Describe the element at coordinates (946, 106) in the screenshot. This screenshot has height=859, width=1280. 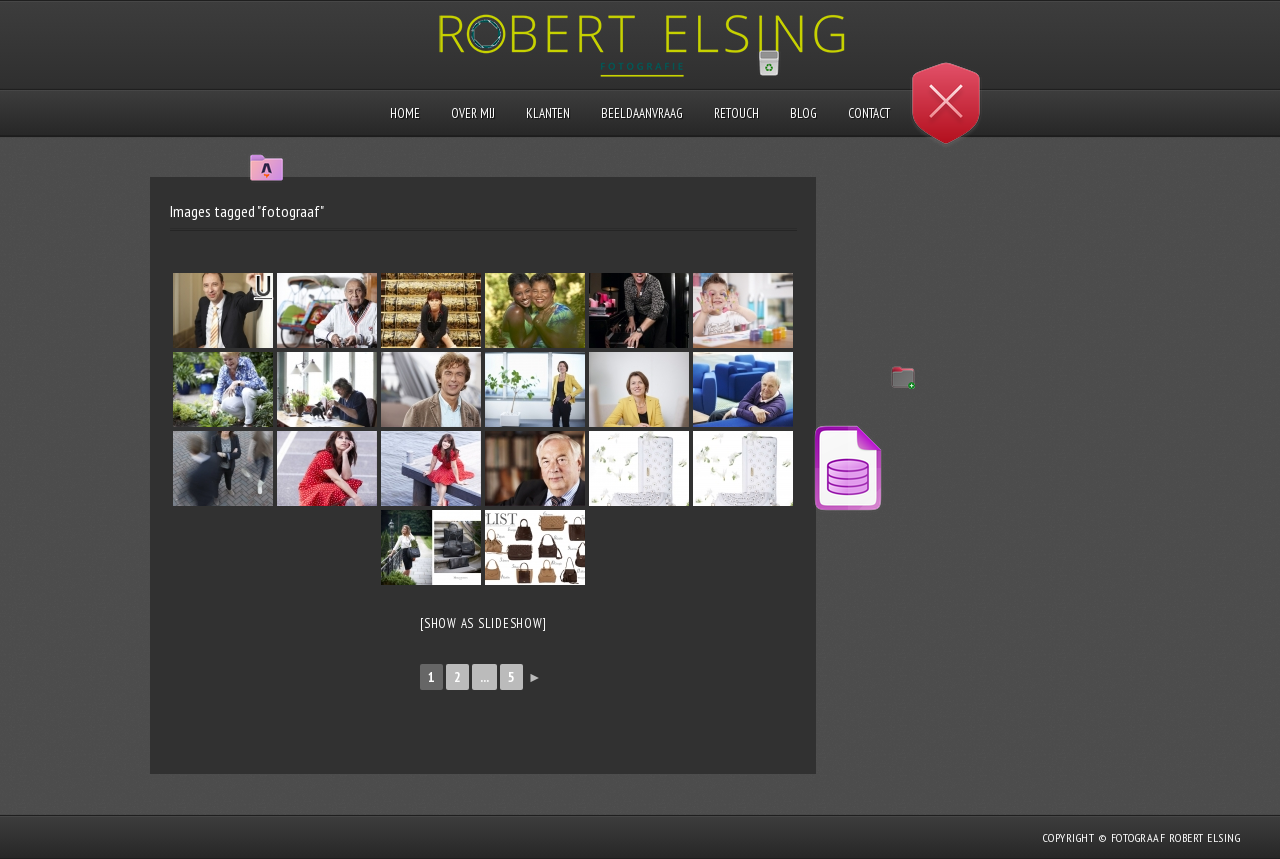
I see `indicates low or weak security status` at that location.